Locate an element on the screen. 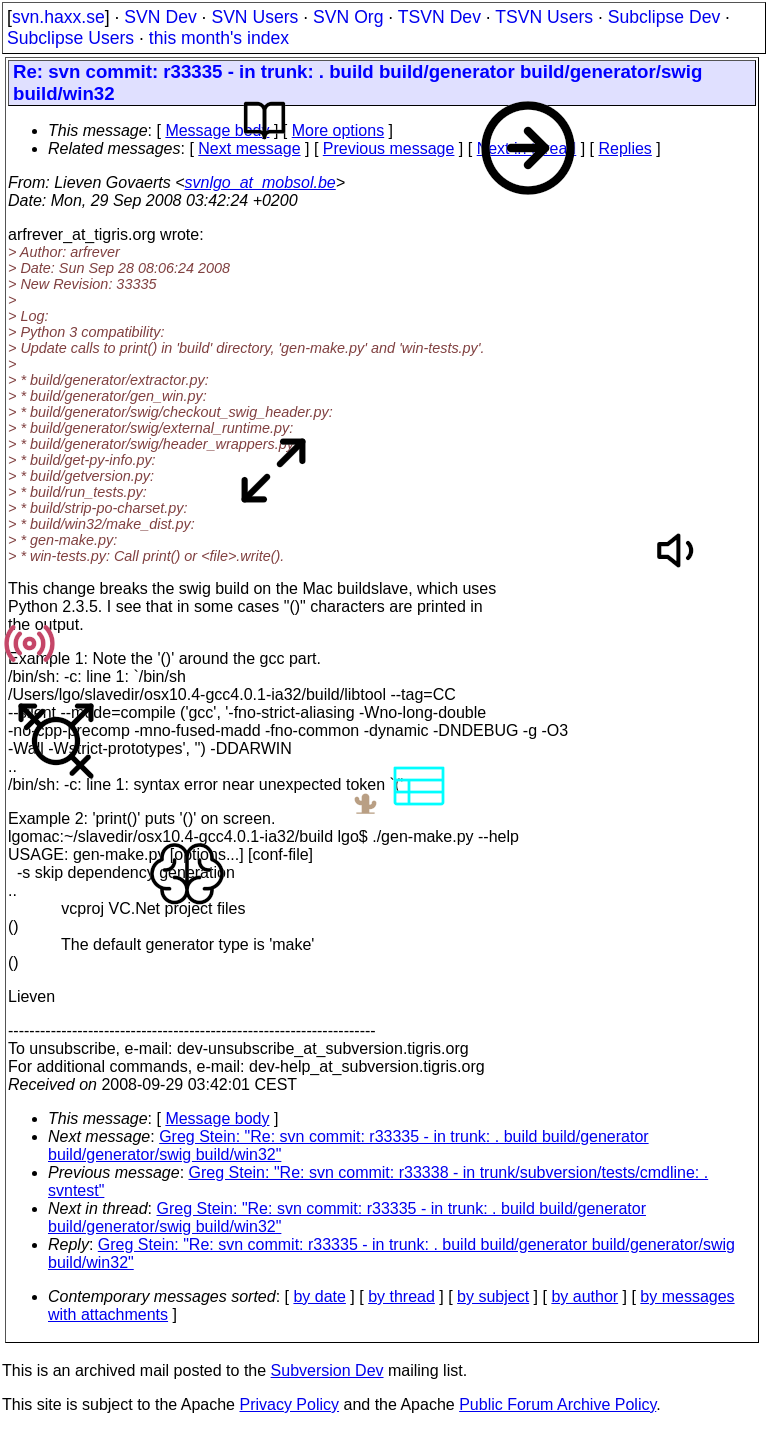  indicates desert or arid climate category is located at coordinates (365, 804).